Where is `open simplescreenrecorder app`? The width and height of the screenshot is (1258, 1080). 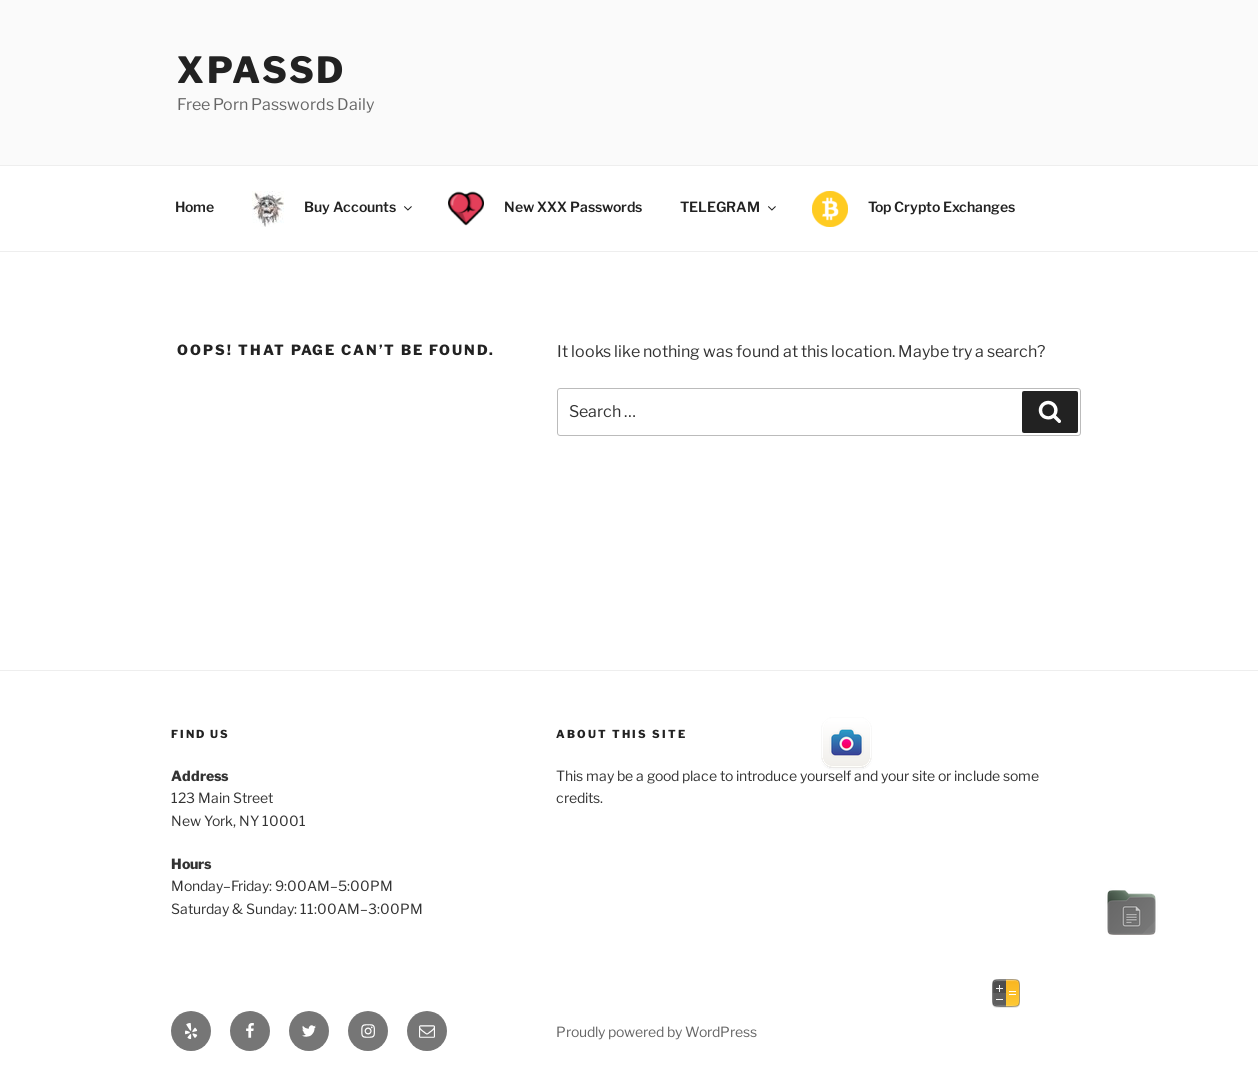 open simplescreenrecorder app is located at coordinates (846, 742).